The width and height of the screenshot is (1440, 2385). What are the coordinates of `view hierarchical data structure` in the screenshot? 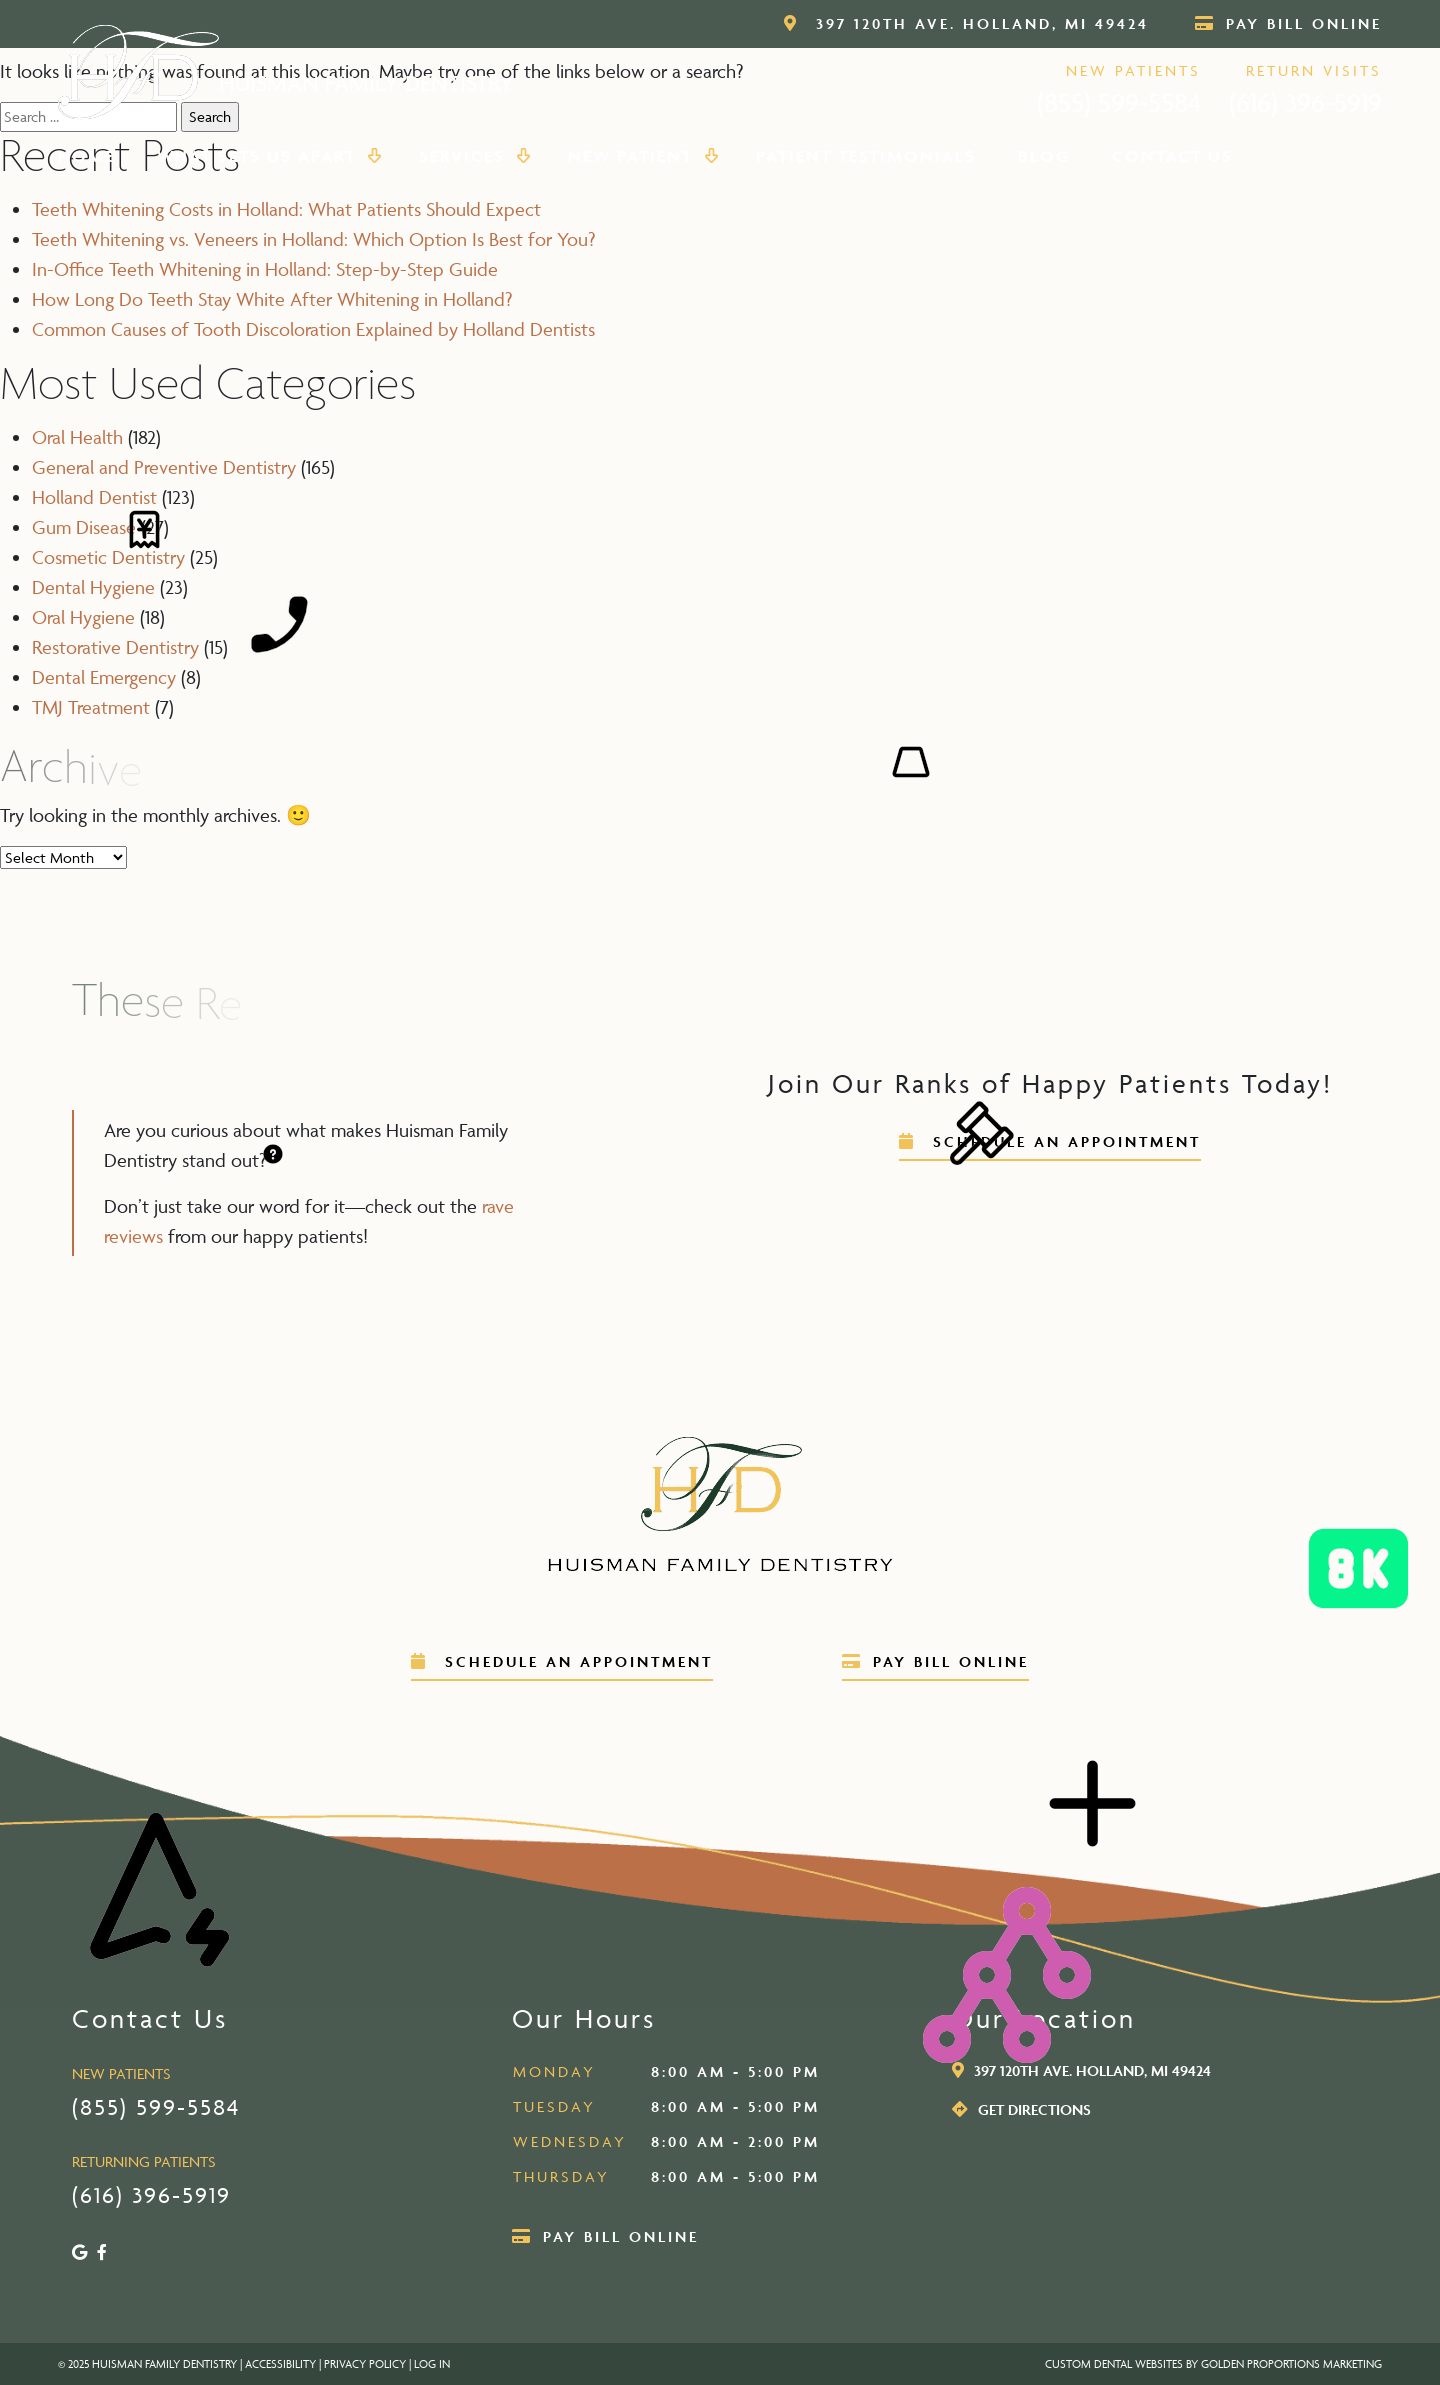 It's located at (1011, 1975).